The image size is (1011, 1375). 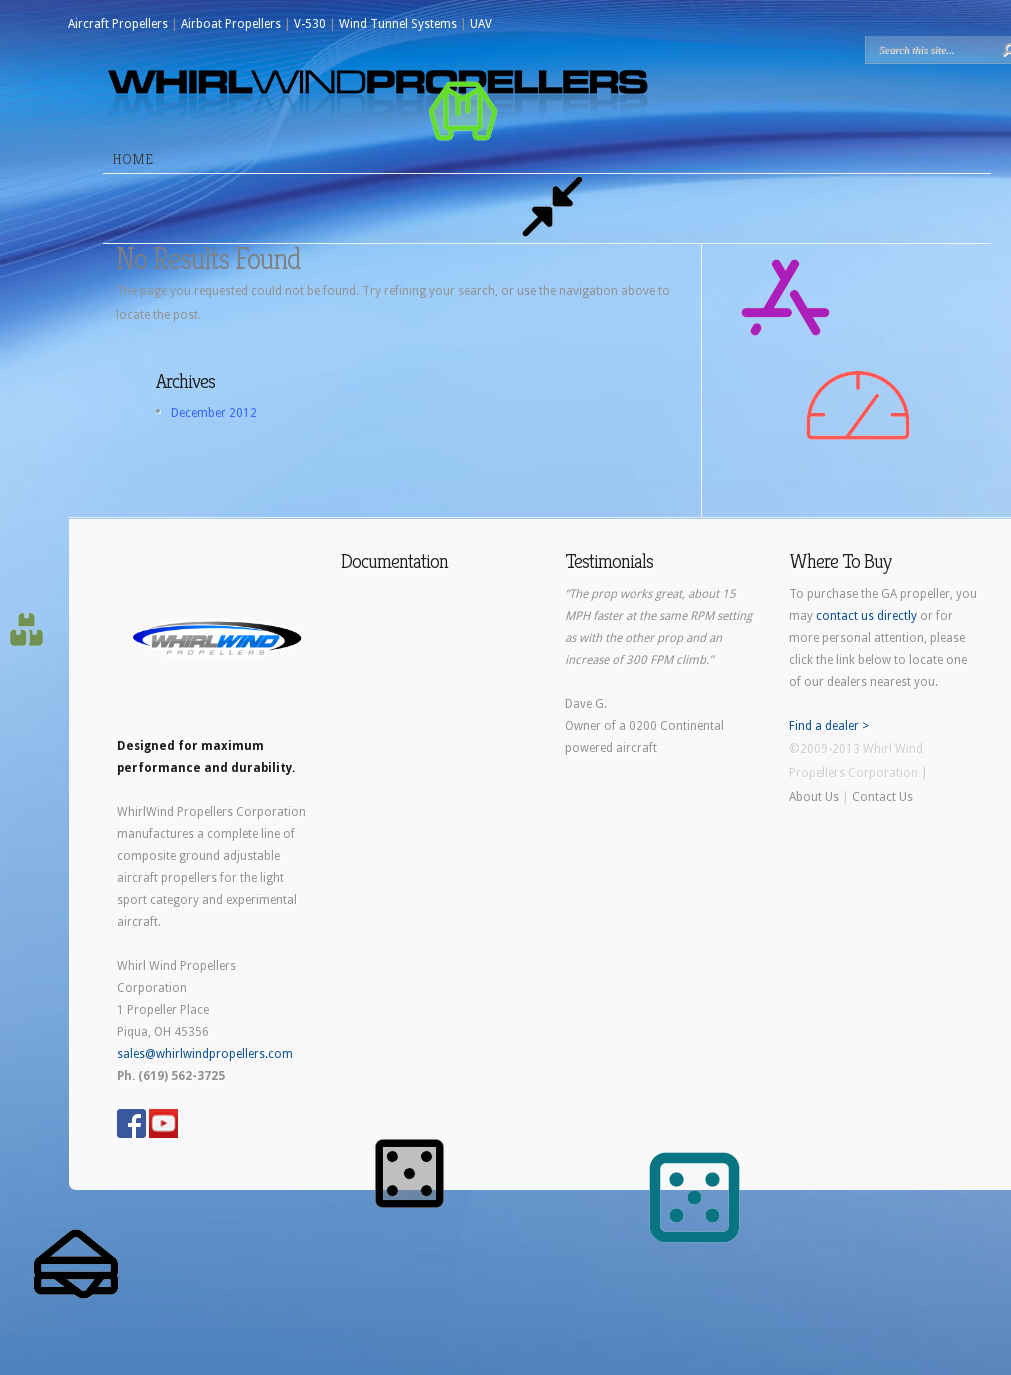 I want to click on access food or restaurant options, so click(x=76, y=1264).